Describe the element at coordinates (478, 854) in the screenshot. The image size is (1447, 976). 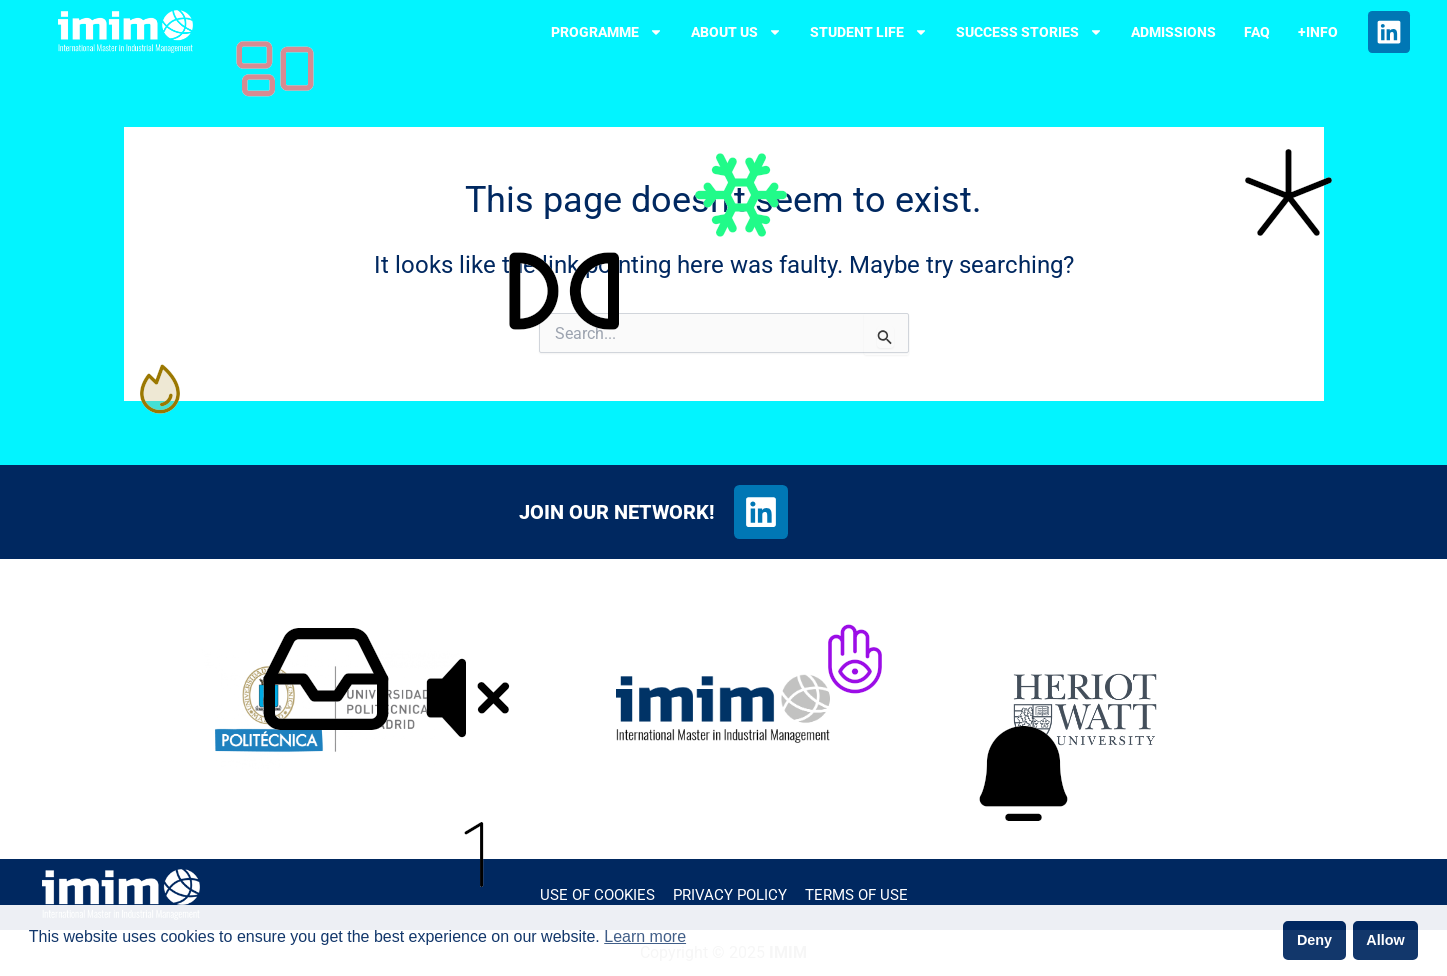
I see `indicates first place or top ranking` at that location.